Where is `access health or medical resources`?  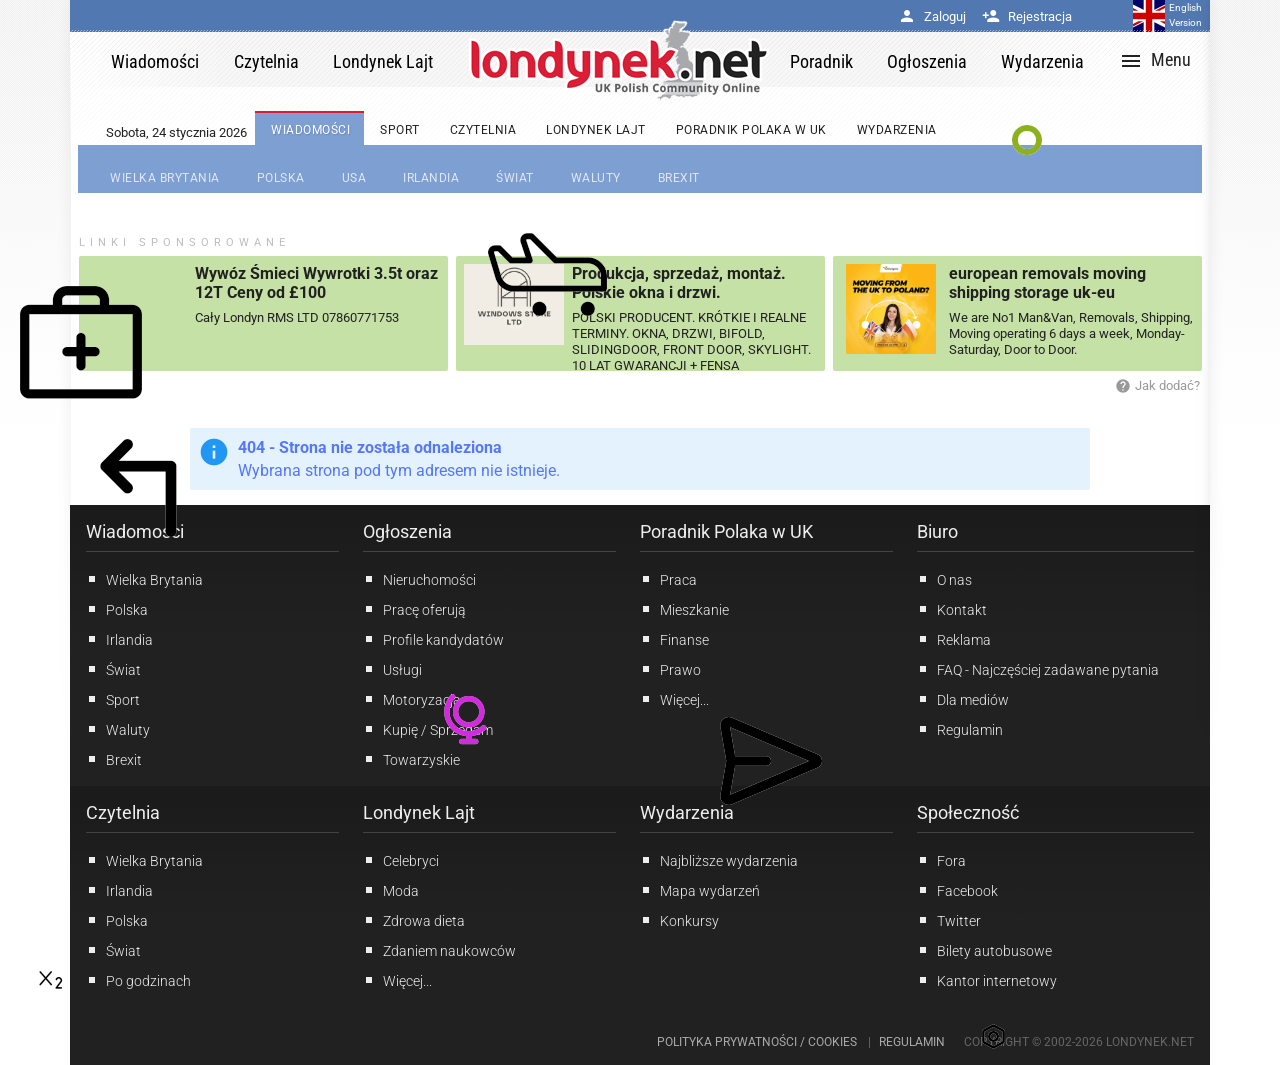
access health or medical resources is located at coordinates (81, 347).